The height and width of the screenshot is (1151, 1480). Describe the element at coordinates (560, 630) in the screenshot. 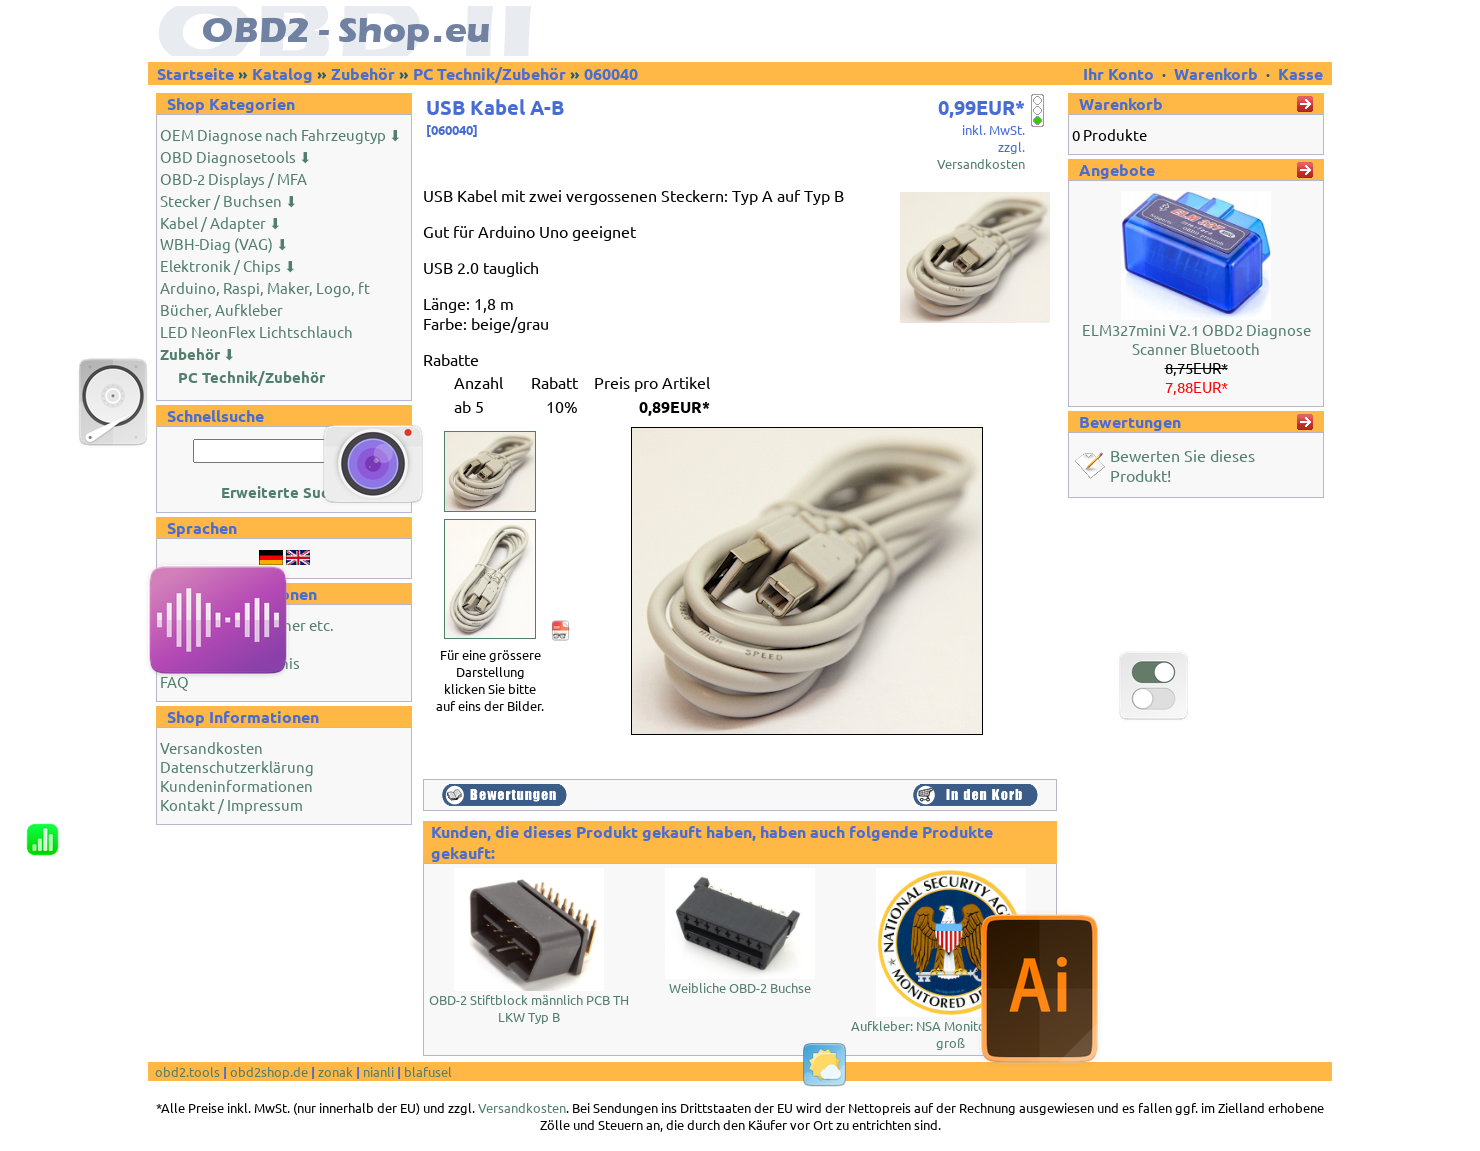

I see `open the papers reference management app` at that location.